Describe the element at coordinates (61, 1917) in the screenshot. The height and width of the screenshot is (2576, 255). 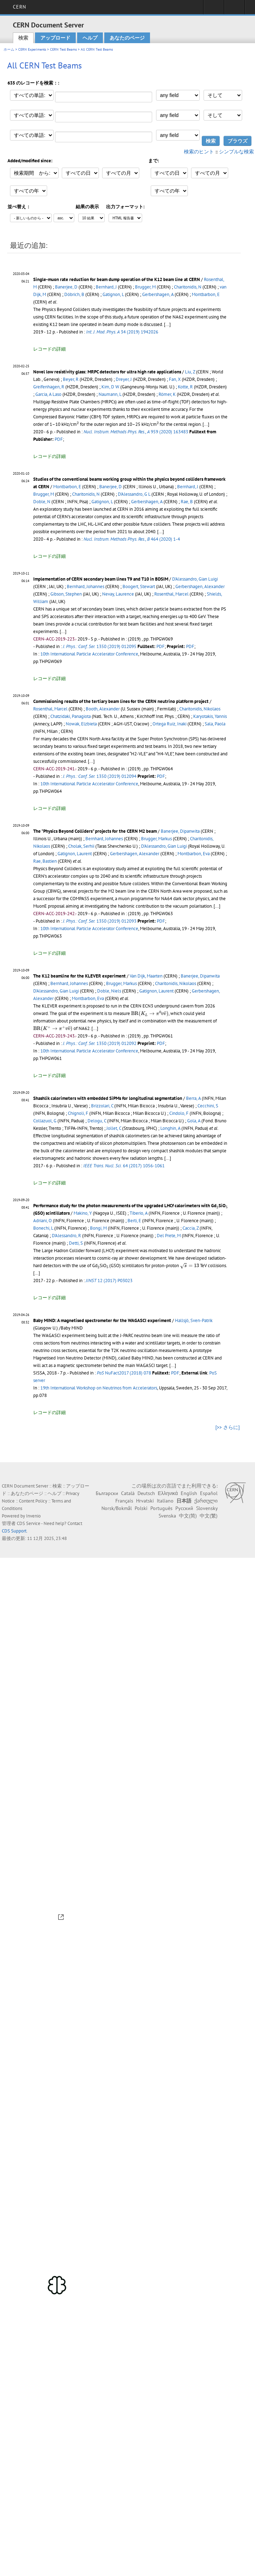
I see `open link in a new window or tab` at that location.